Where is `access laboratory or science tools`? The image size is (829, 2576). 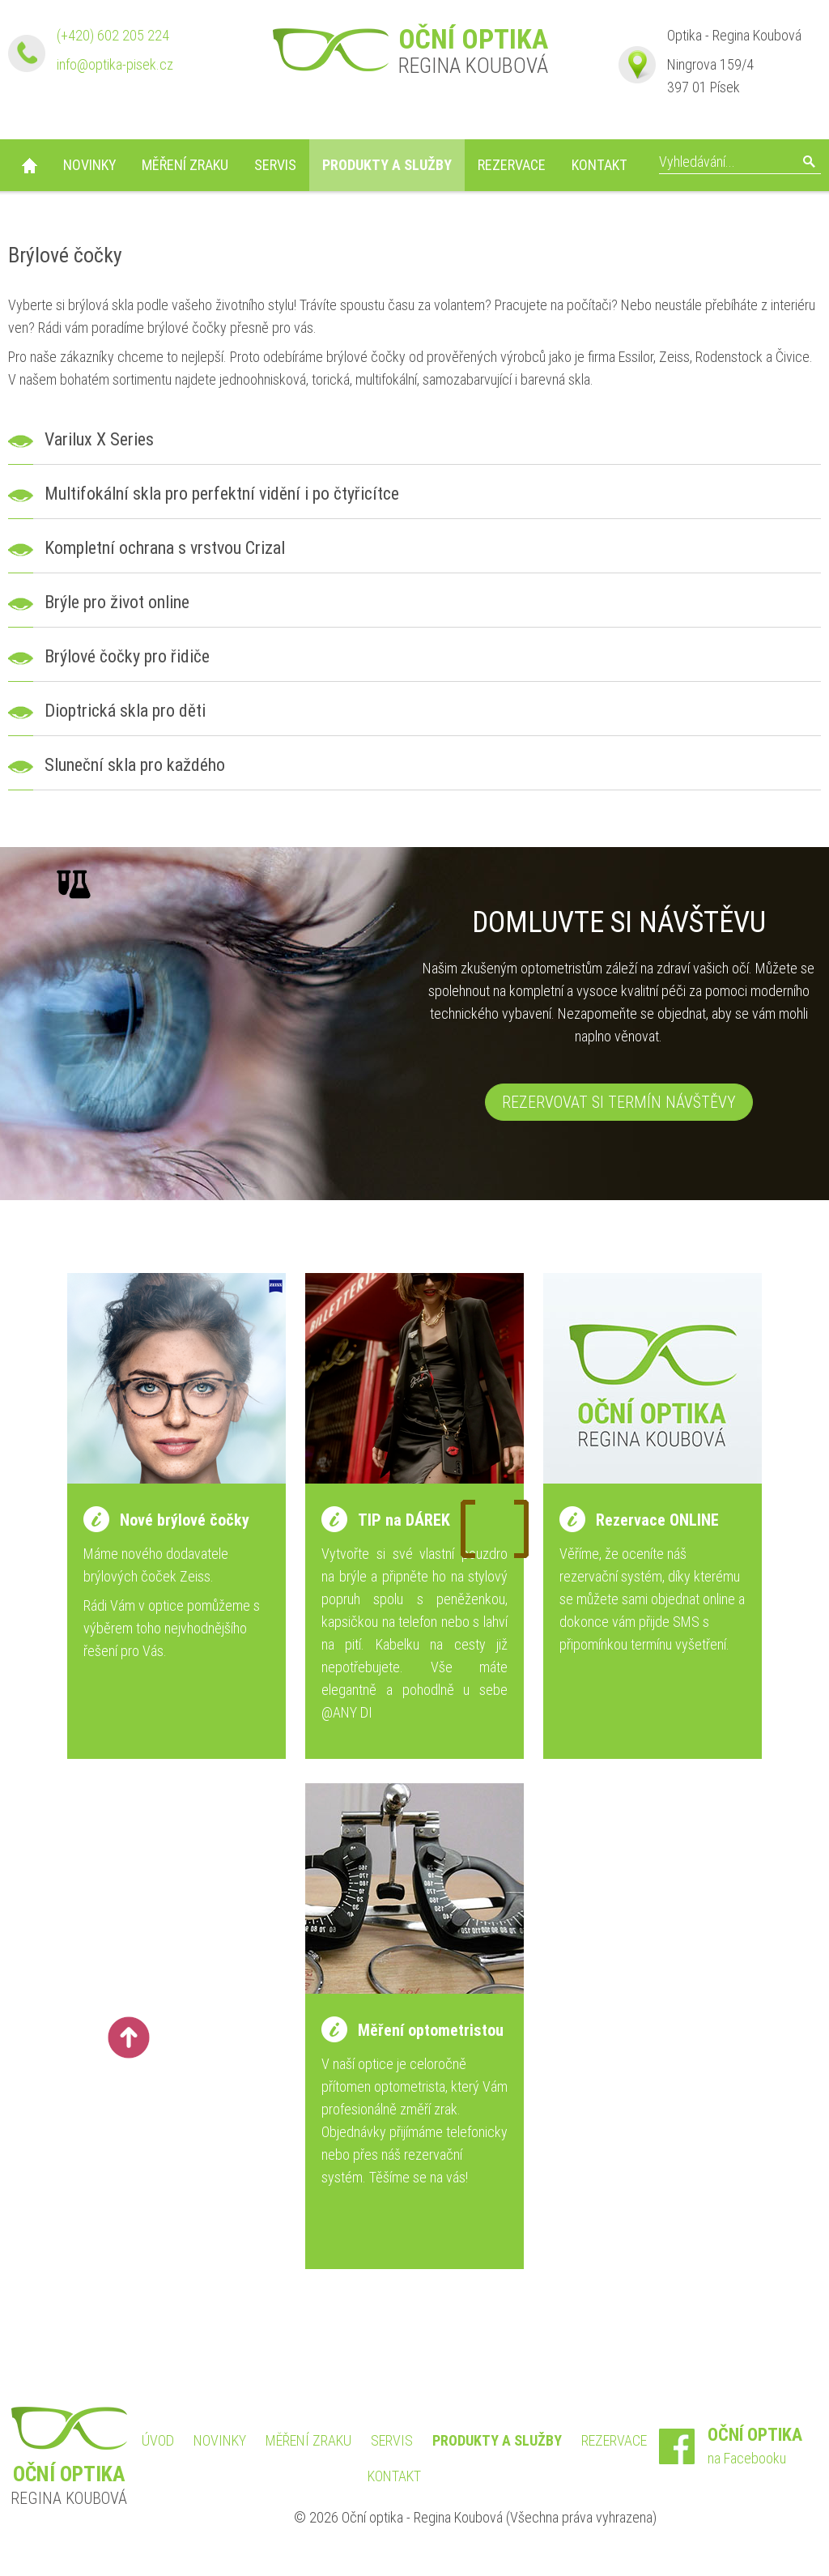
access laboratory or science tools is located at coordinates (74, 884).